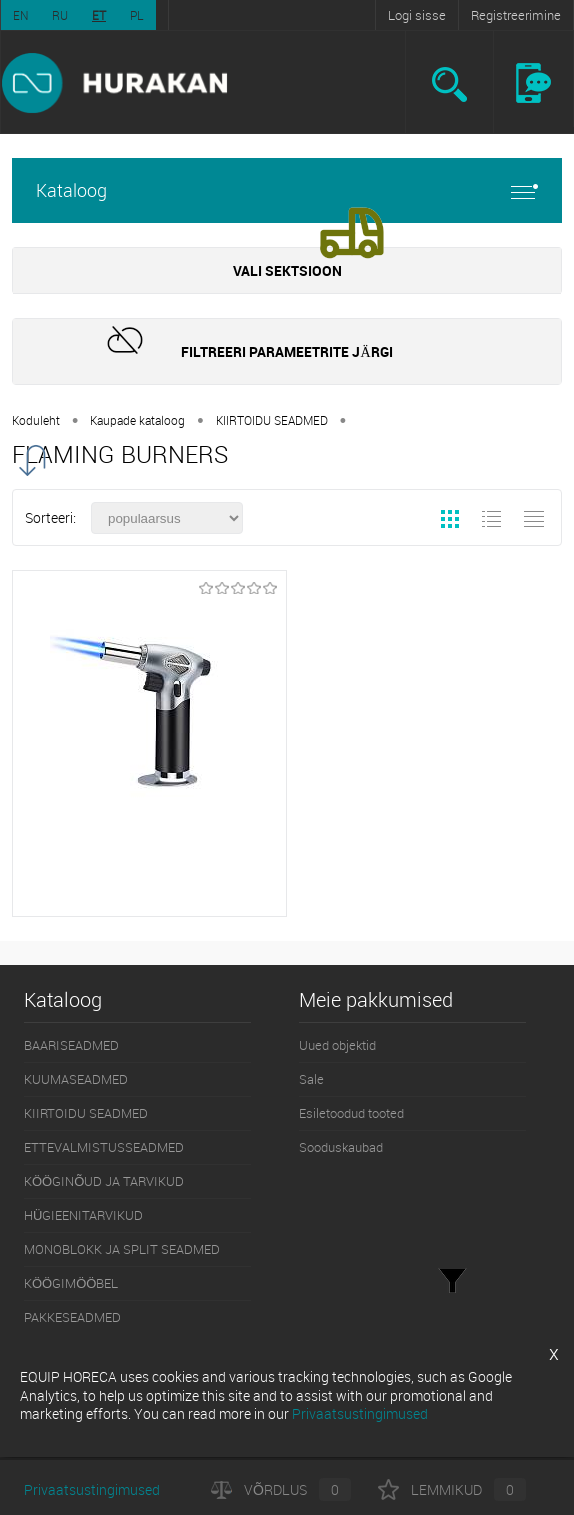 This screenshot has height=1515, width=574. What do you see at coordinates (33, 460) in the screenshot?
I see `undo or reverse last action` at bounding box center [33, 460].